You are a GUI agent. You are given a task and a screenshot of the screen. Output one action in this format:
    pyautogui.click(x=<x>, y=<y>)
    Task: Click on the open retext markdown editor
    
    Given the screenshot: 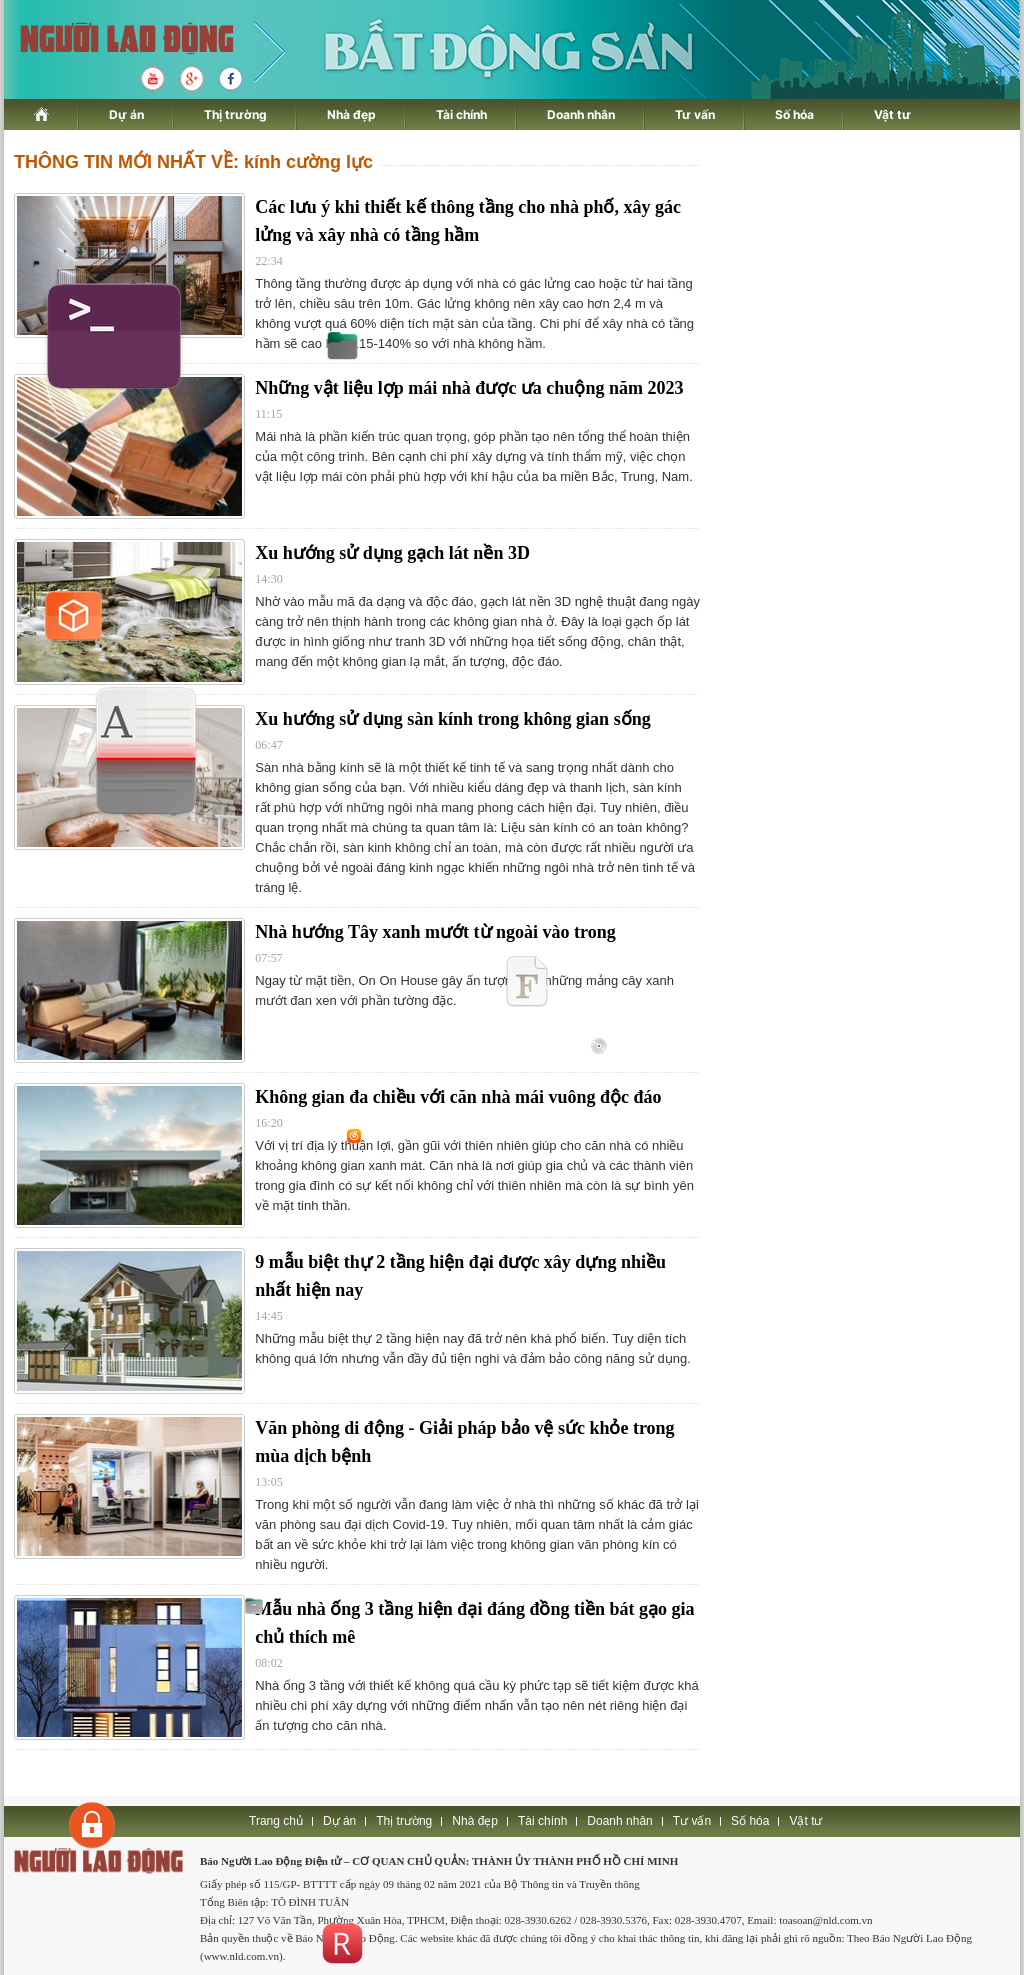 What is the action you would take?
    pyautogui.click(x=342, y=1943)
    